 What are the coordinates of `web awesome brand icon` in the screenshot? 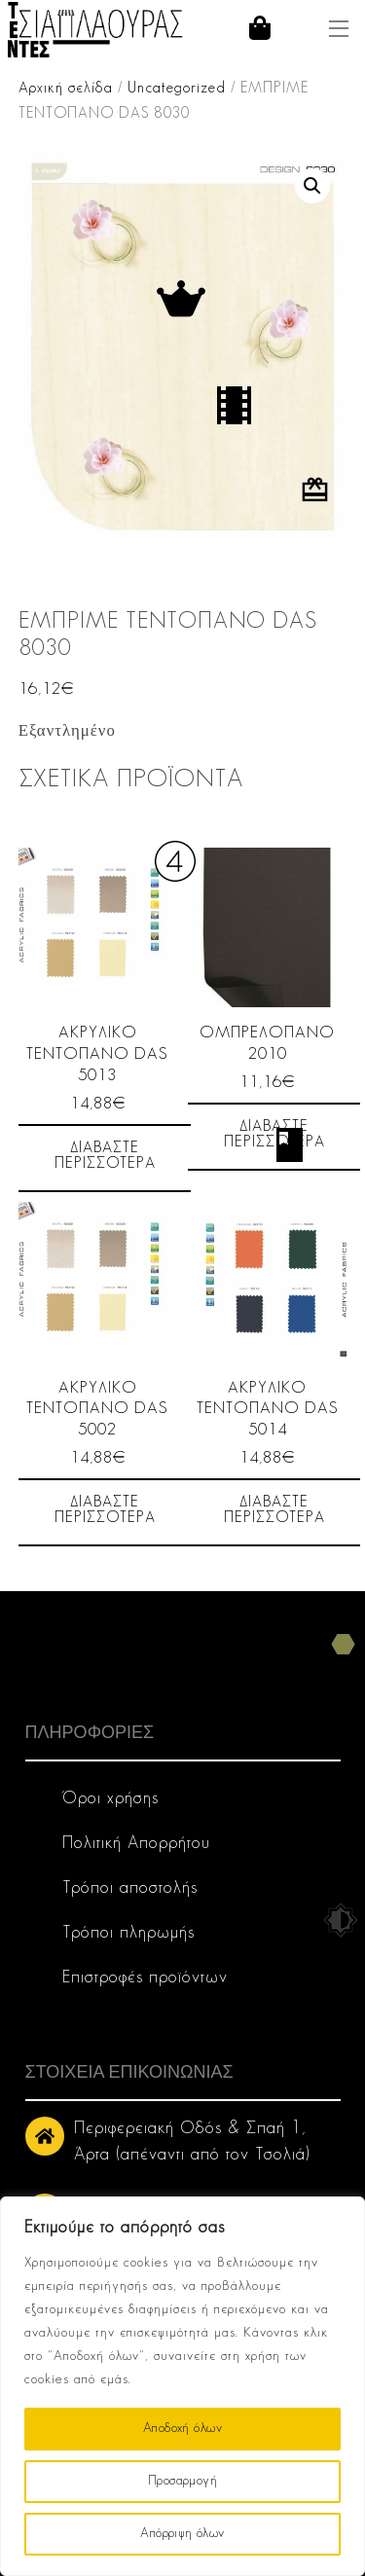 It's located at (181, 300).